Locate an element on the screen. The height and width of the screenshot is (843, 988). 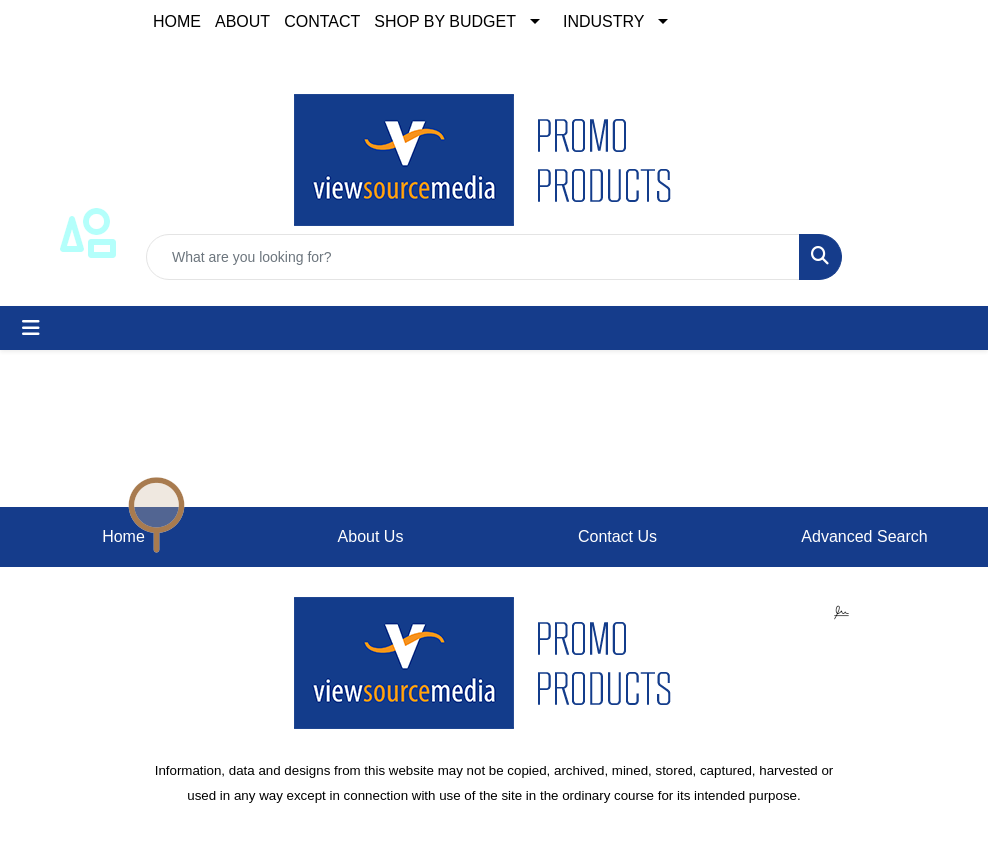
select neuter or non-binary gender option is located at coordinates (156, 513).